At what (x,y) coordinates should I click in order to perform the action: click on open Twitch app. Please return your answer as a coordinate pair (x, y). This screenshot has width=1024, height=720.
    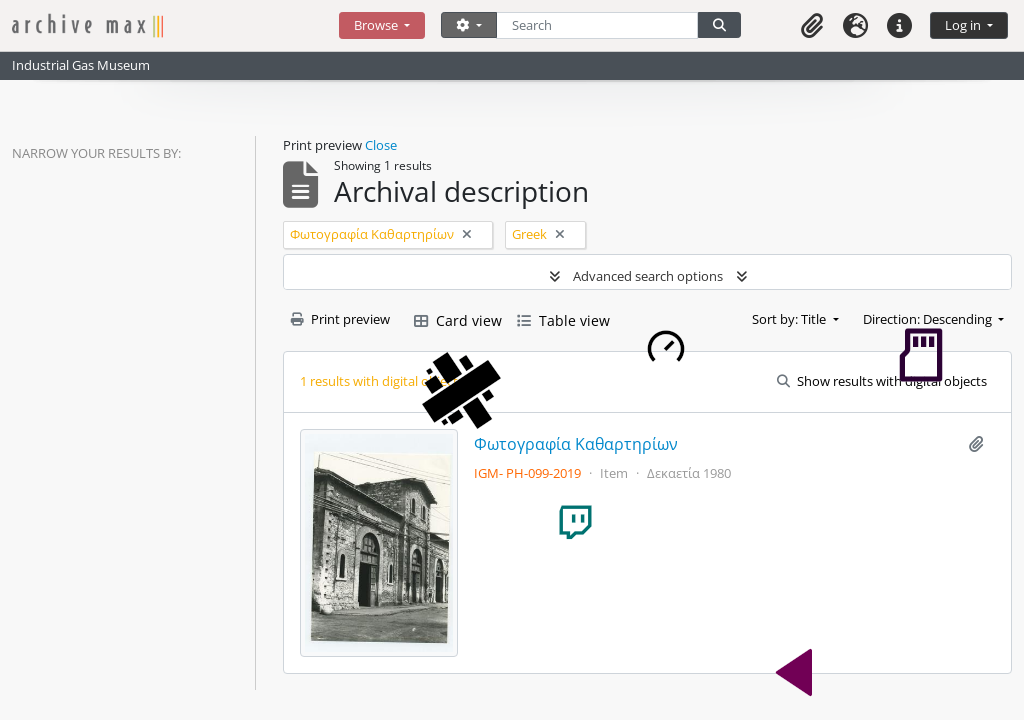
    Looking at the image, I should click on (575, 521).